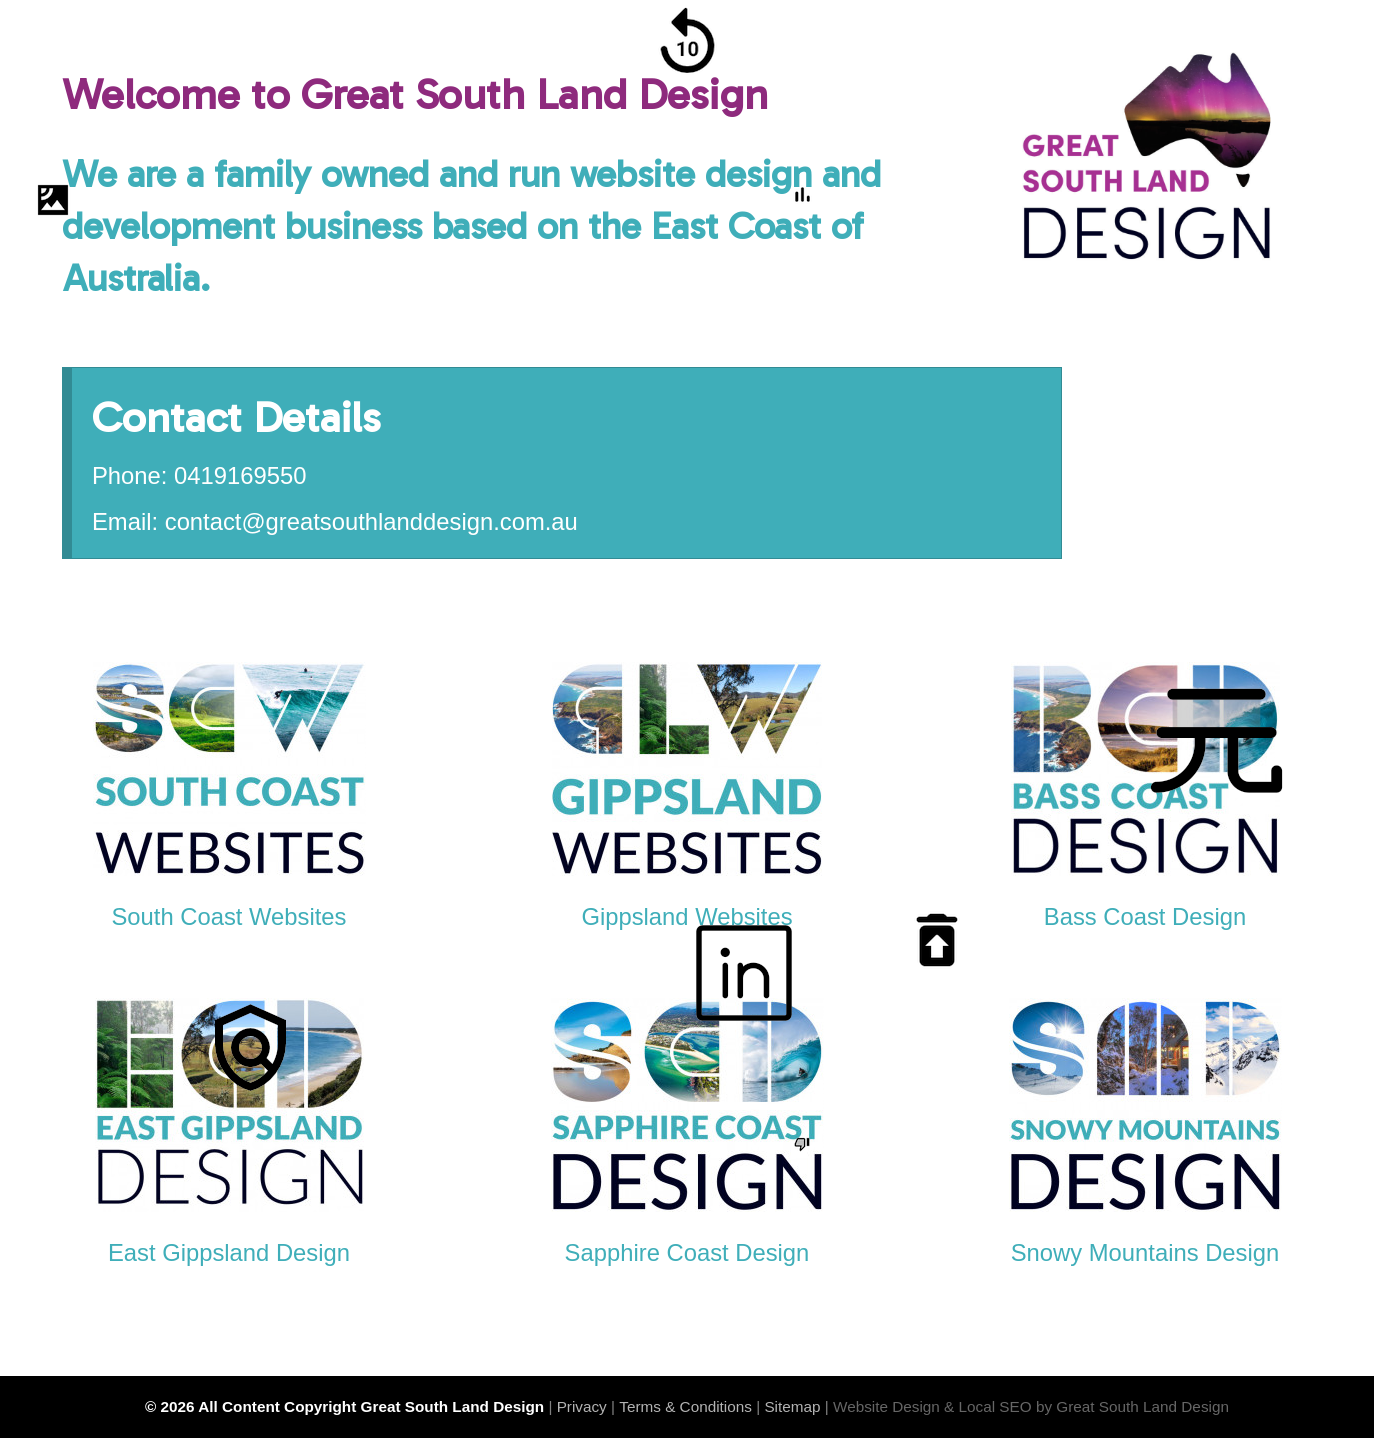  Describe the element at coordinates (687, 42) in the screenshot. I see `rewind 10 seconds` at that location.